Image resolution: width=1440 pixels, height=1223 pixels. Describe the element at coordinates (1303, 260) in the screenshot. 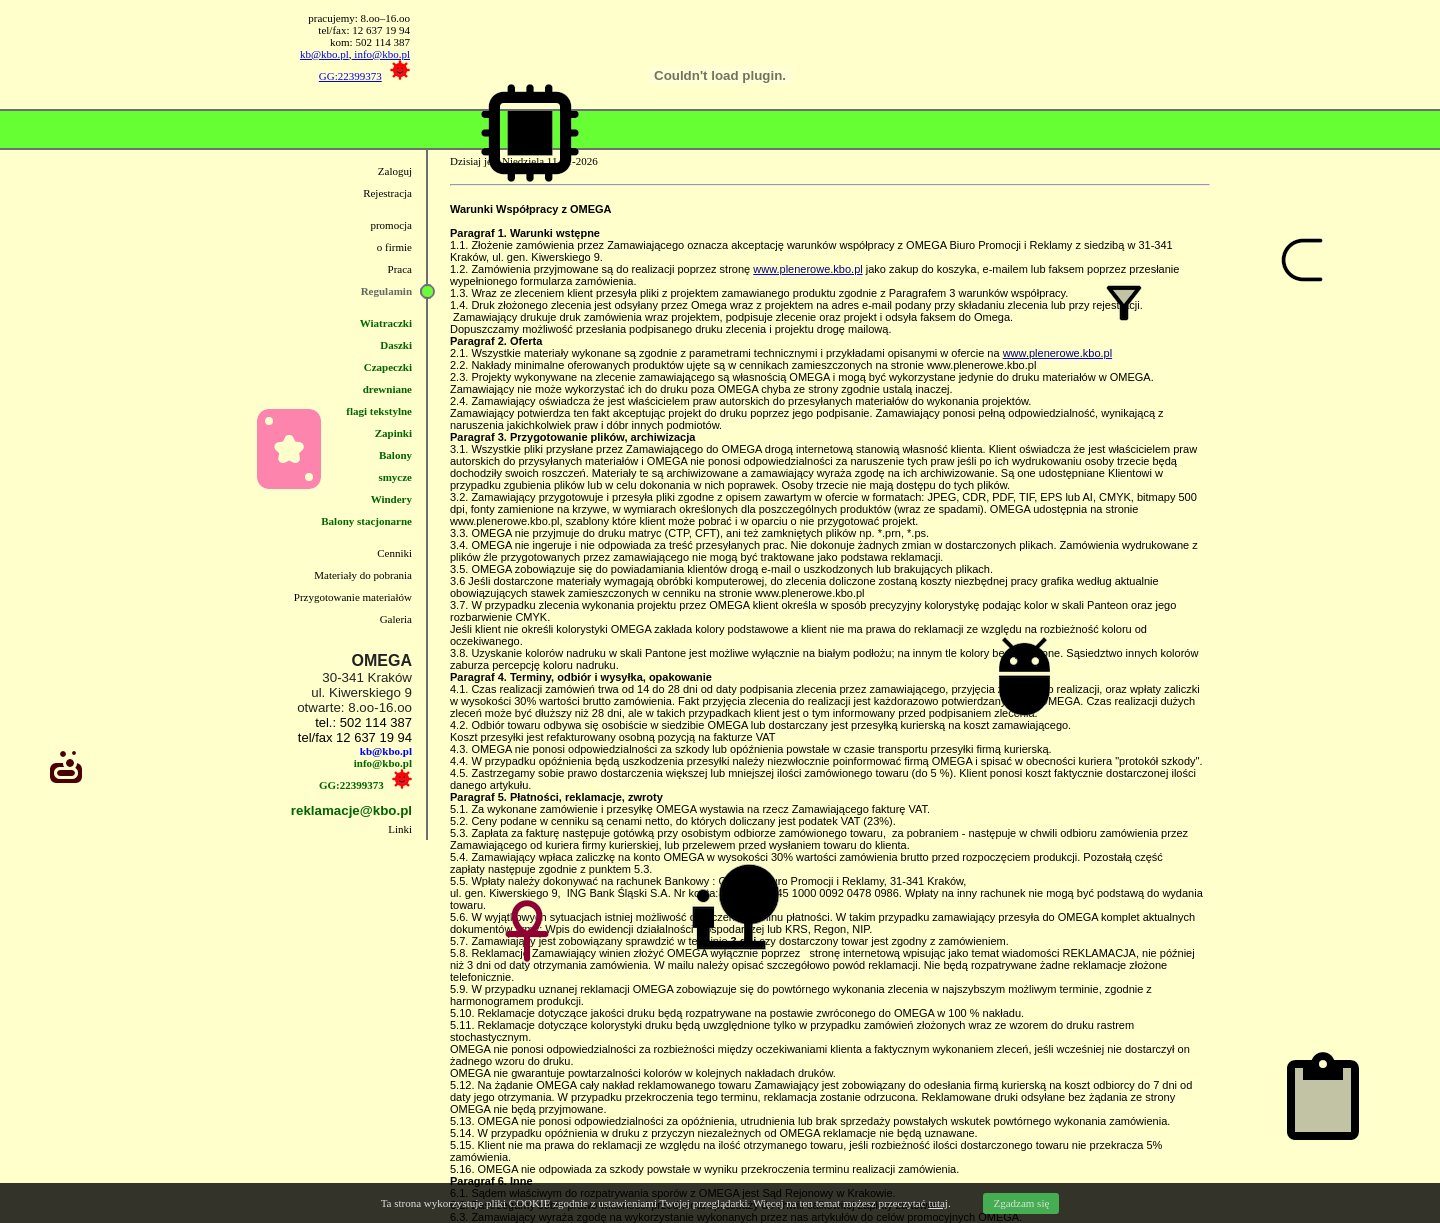

I see `indicates a proper subset relationship in mathematical notation` at that location.